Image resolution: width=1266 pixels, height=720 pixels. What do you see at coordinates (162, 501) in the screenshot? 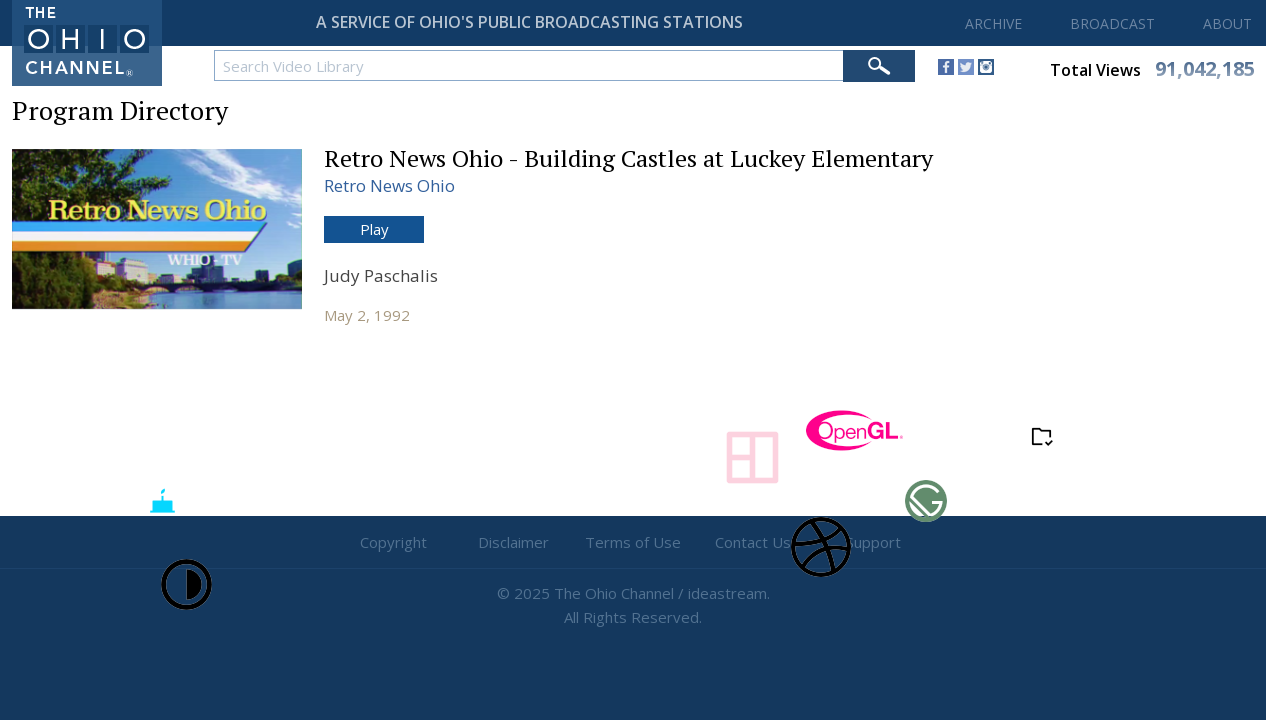
I see `view birthday or celebration reminders` at bounding box center [162, 501].